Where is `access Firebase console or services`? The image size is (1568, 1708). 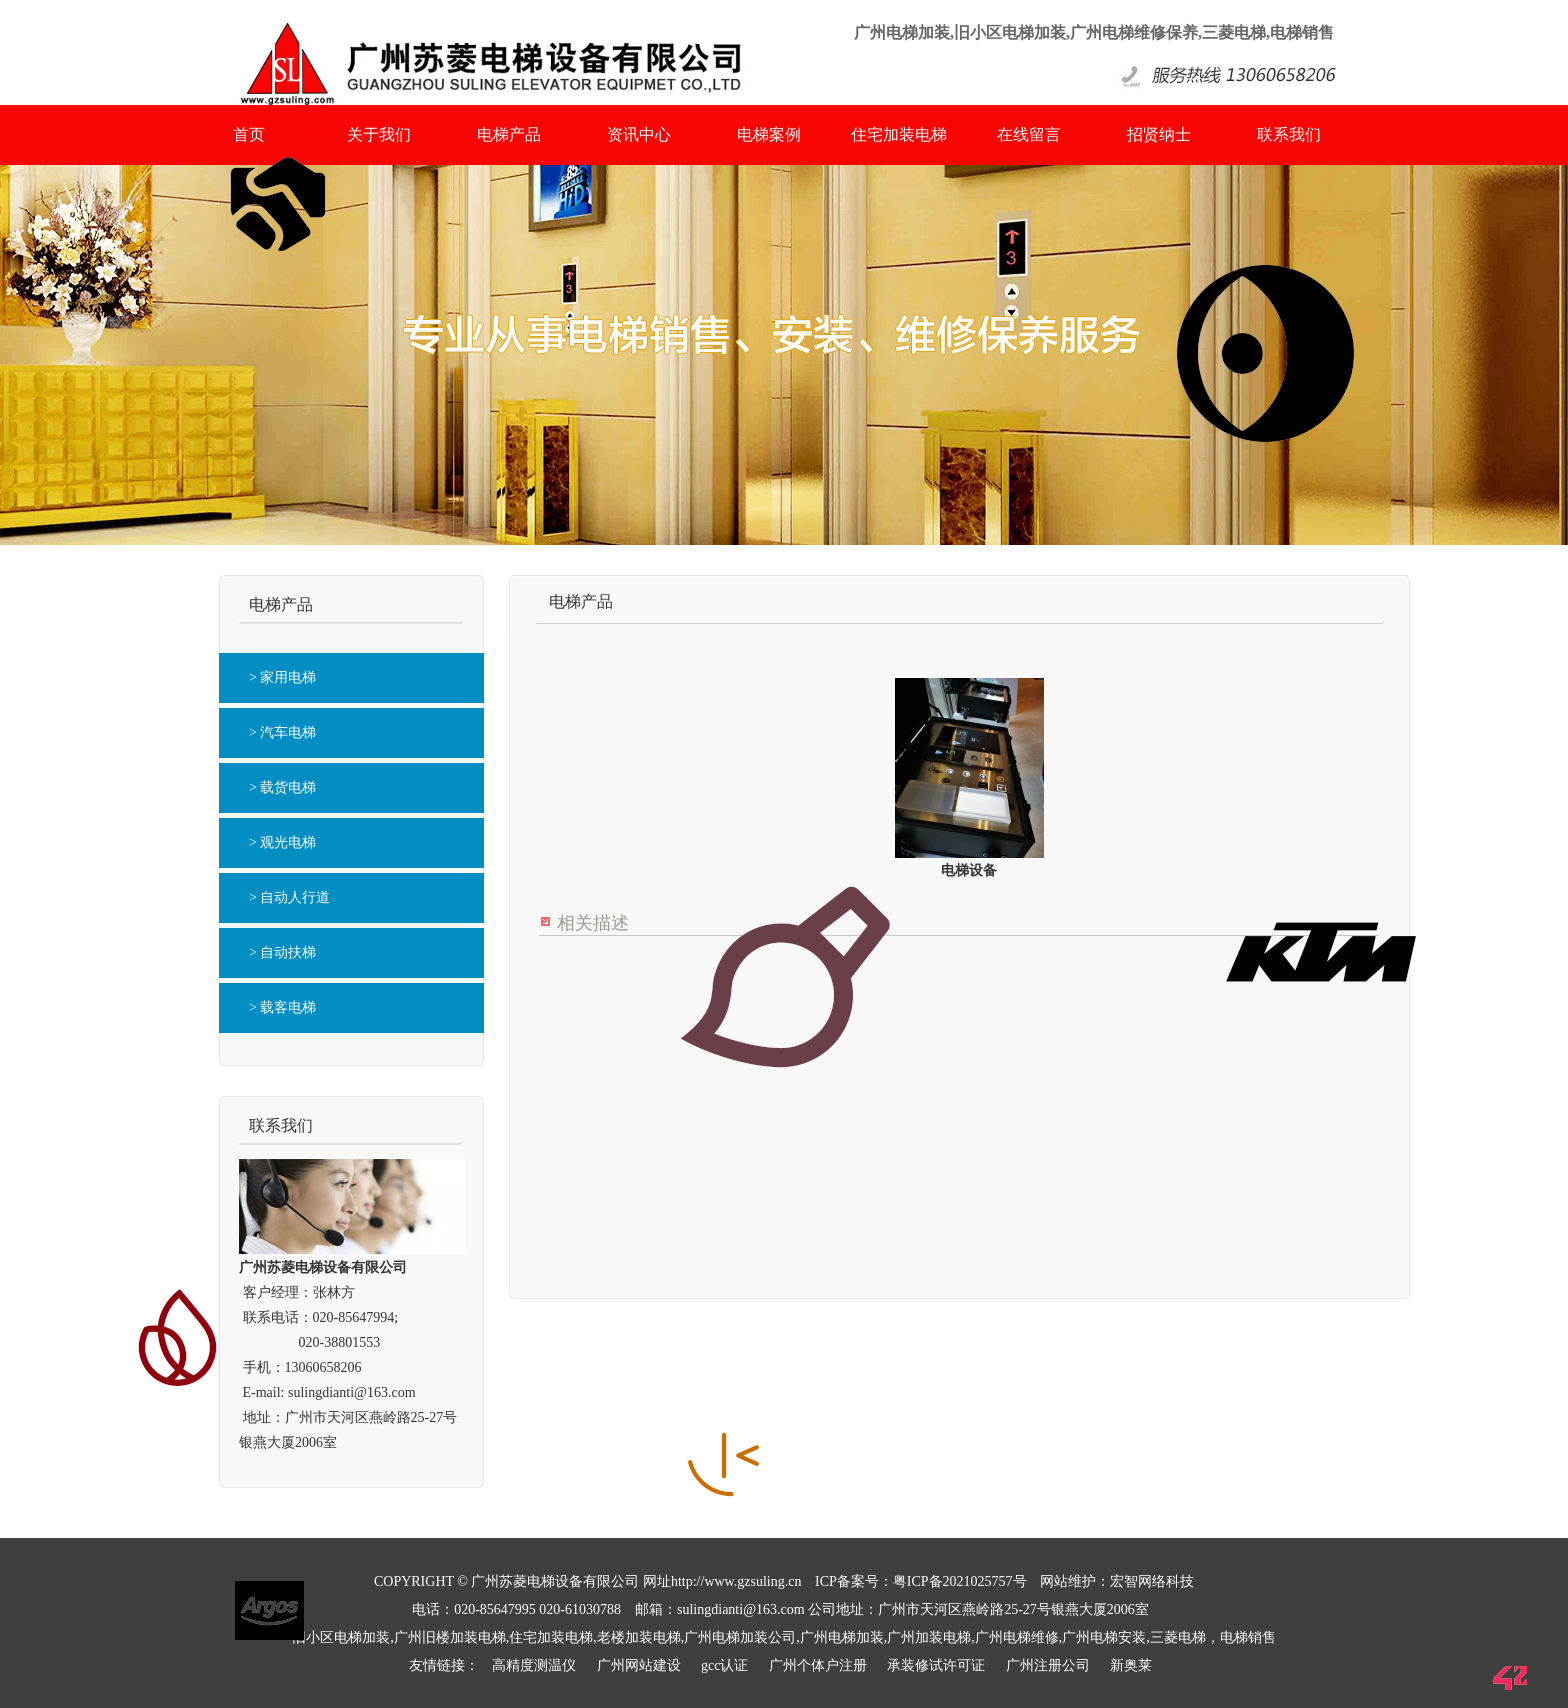
access Firebase console or services is located at coordinates (177, 1337).